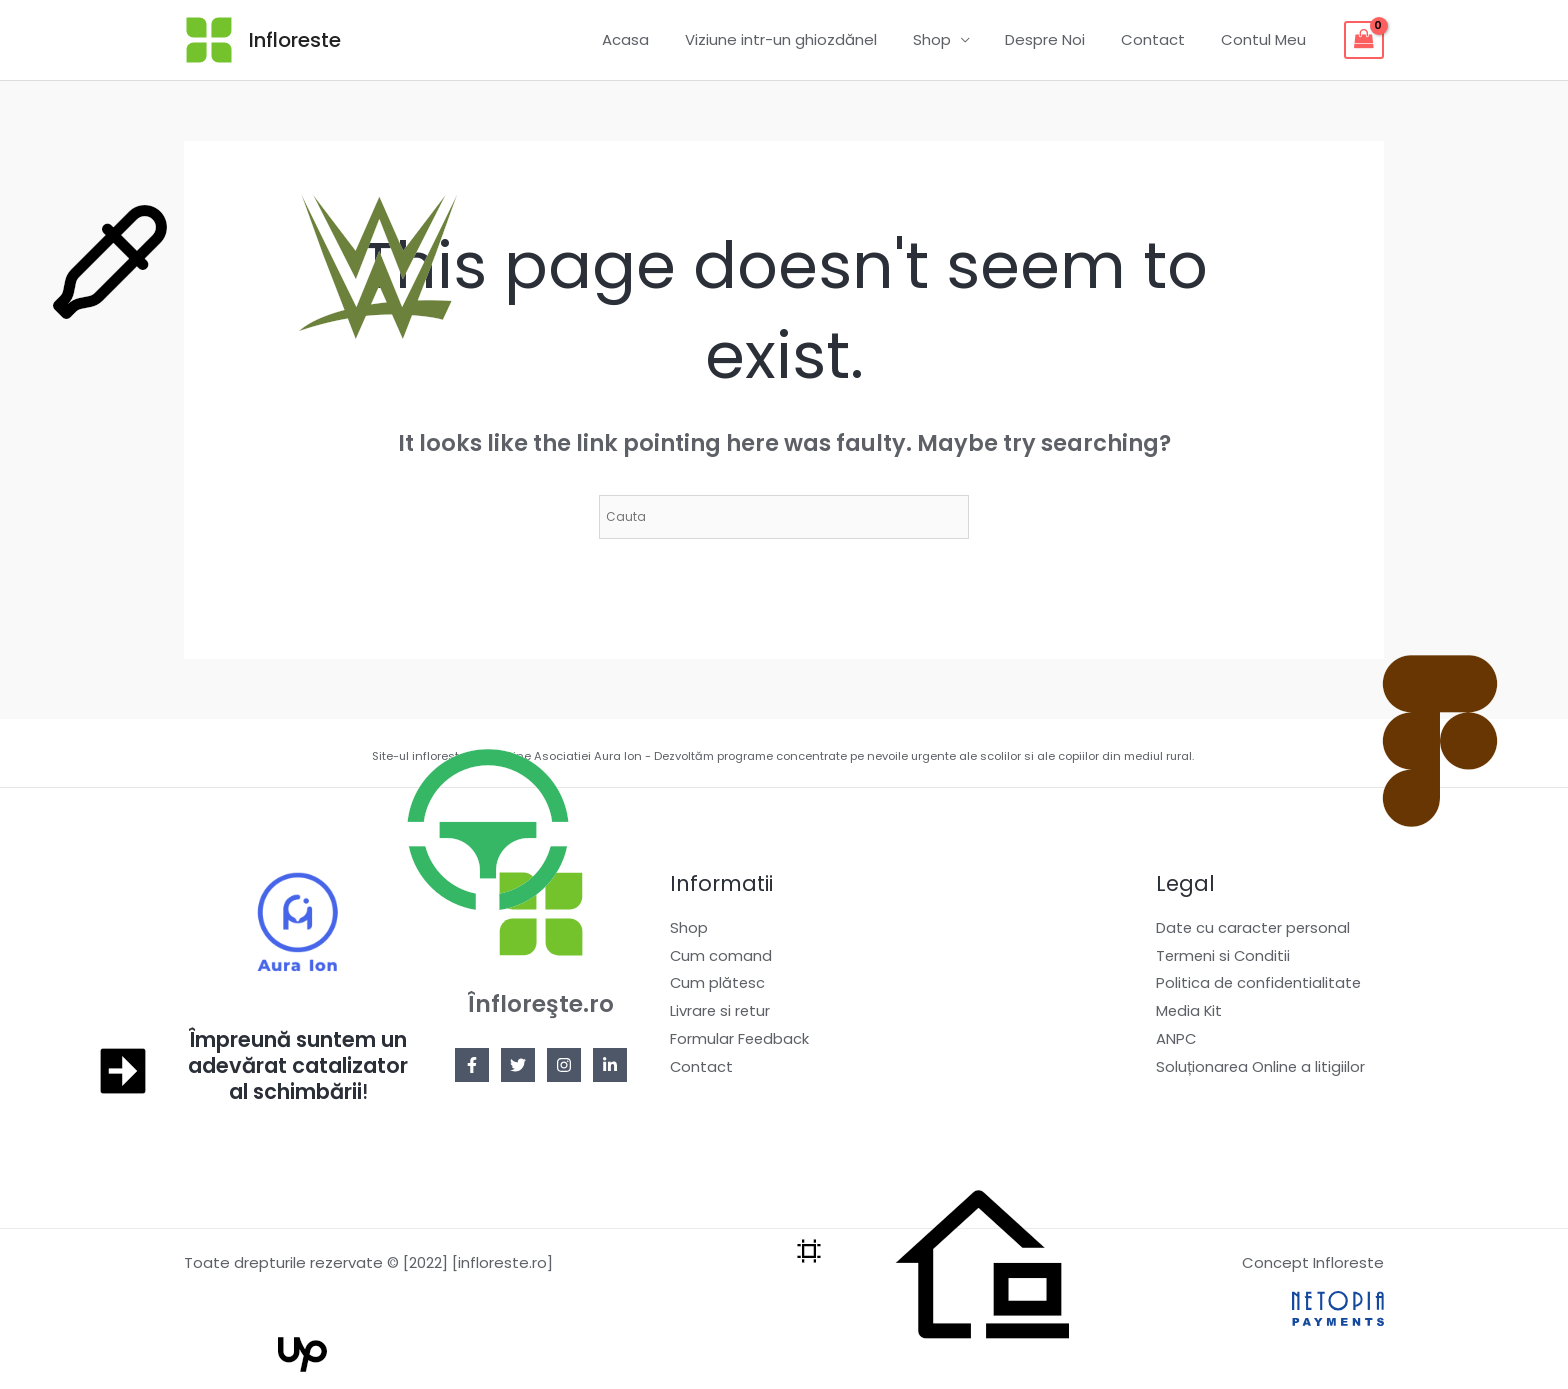  Describe the element at coordinates (488, 830) in the screenshot. I see `access driving or navigation mode` at that location.